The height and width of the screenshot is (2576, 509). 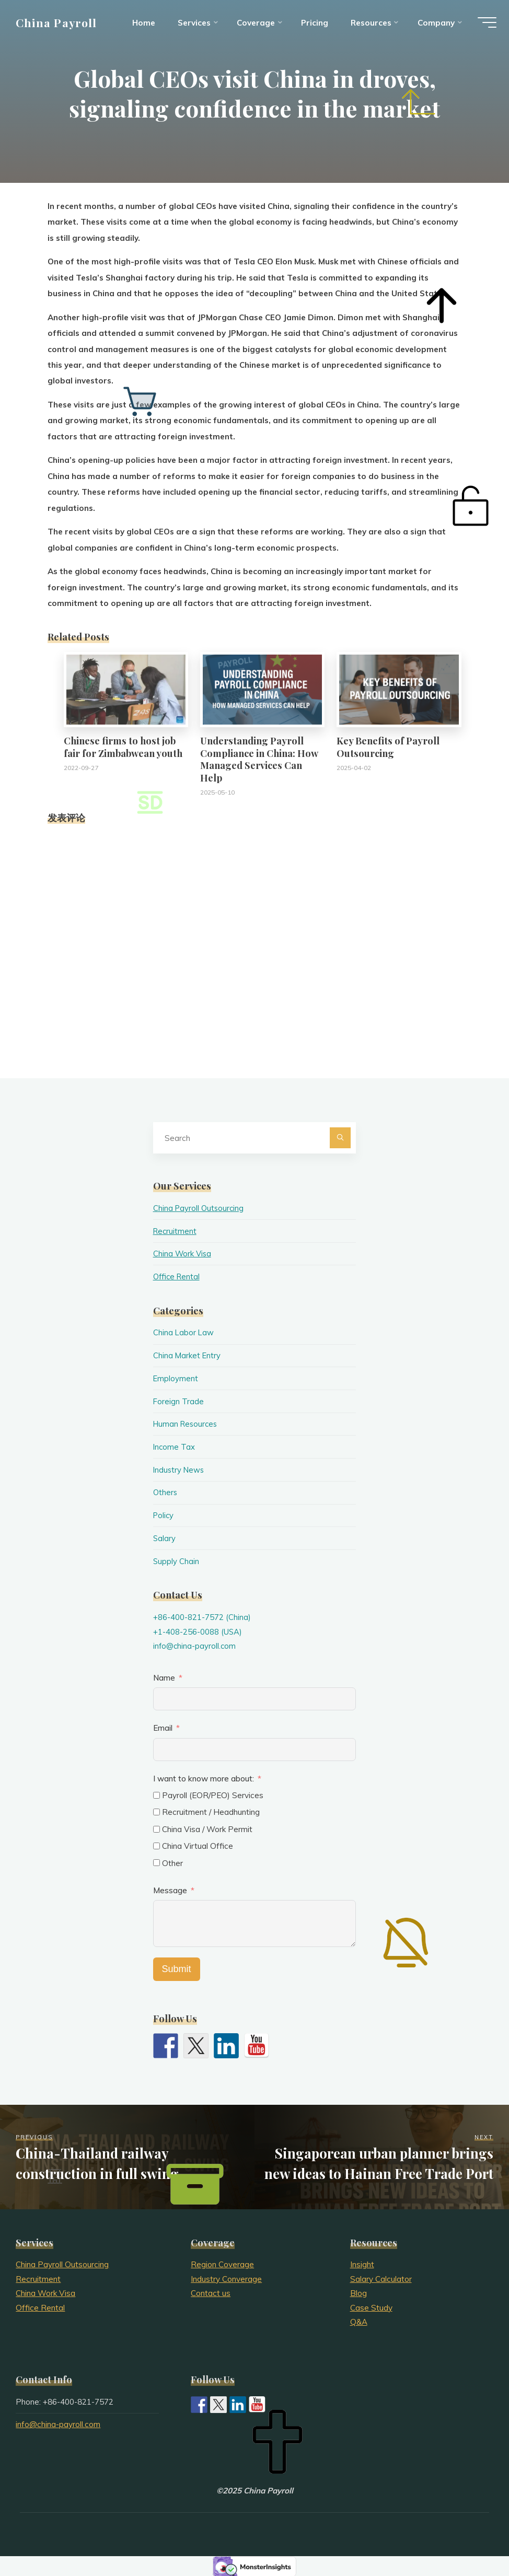 What do you see at coordinates (277, 2442) in the screenshot?
I see `indicates a religious or faith-based feature` at bounding box center [277, 2442].